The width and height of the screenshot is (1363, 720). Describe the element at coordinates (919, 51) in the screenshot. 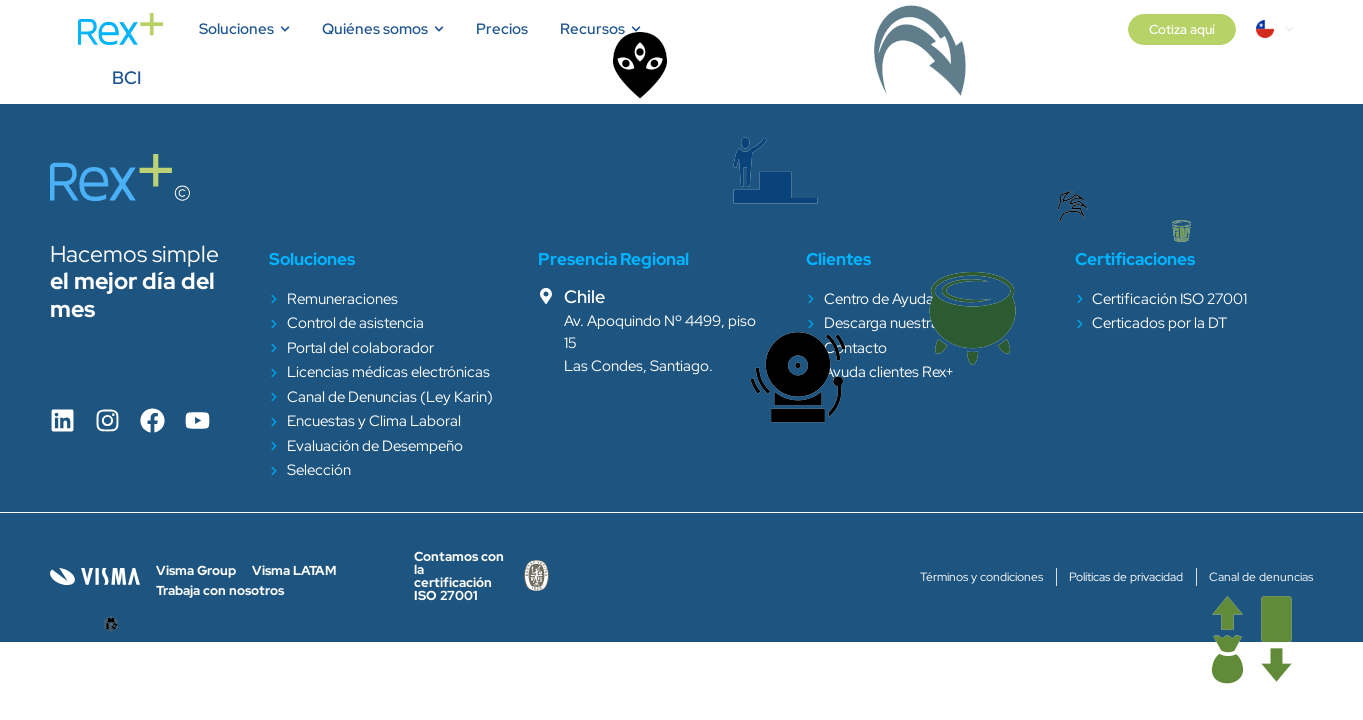

I see `perform a slam dunk move in a basketball game` at that location.